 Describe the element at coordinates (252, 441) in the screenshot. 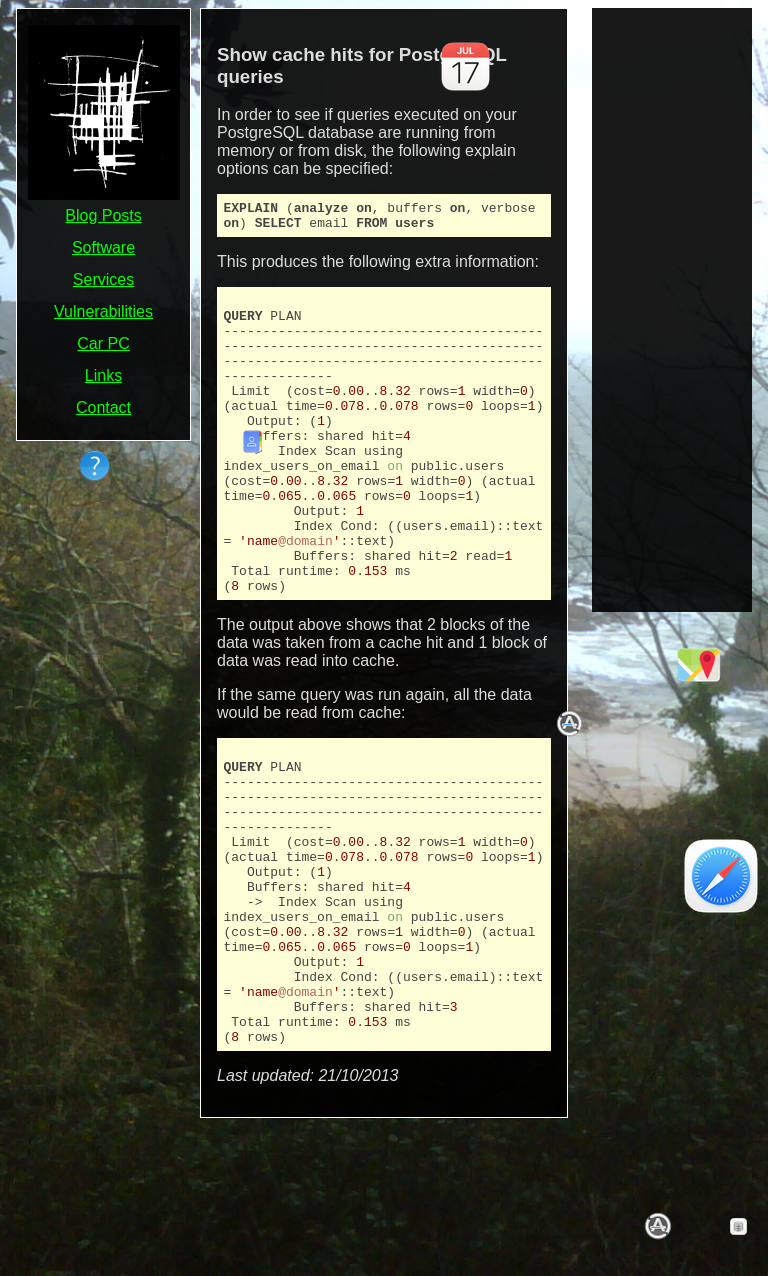

I see `open the address book application` at that location.